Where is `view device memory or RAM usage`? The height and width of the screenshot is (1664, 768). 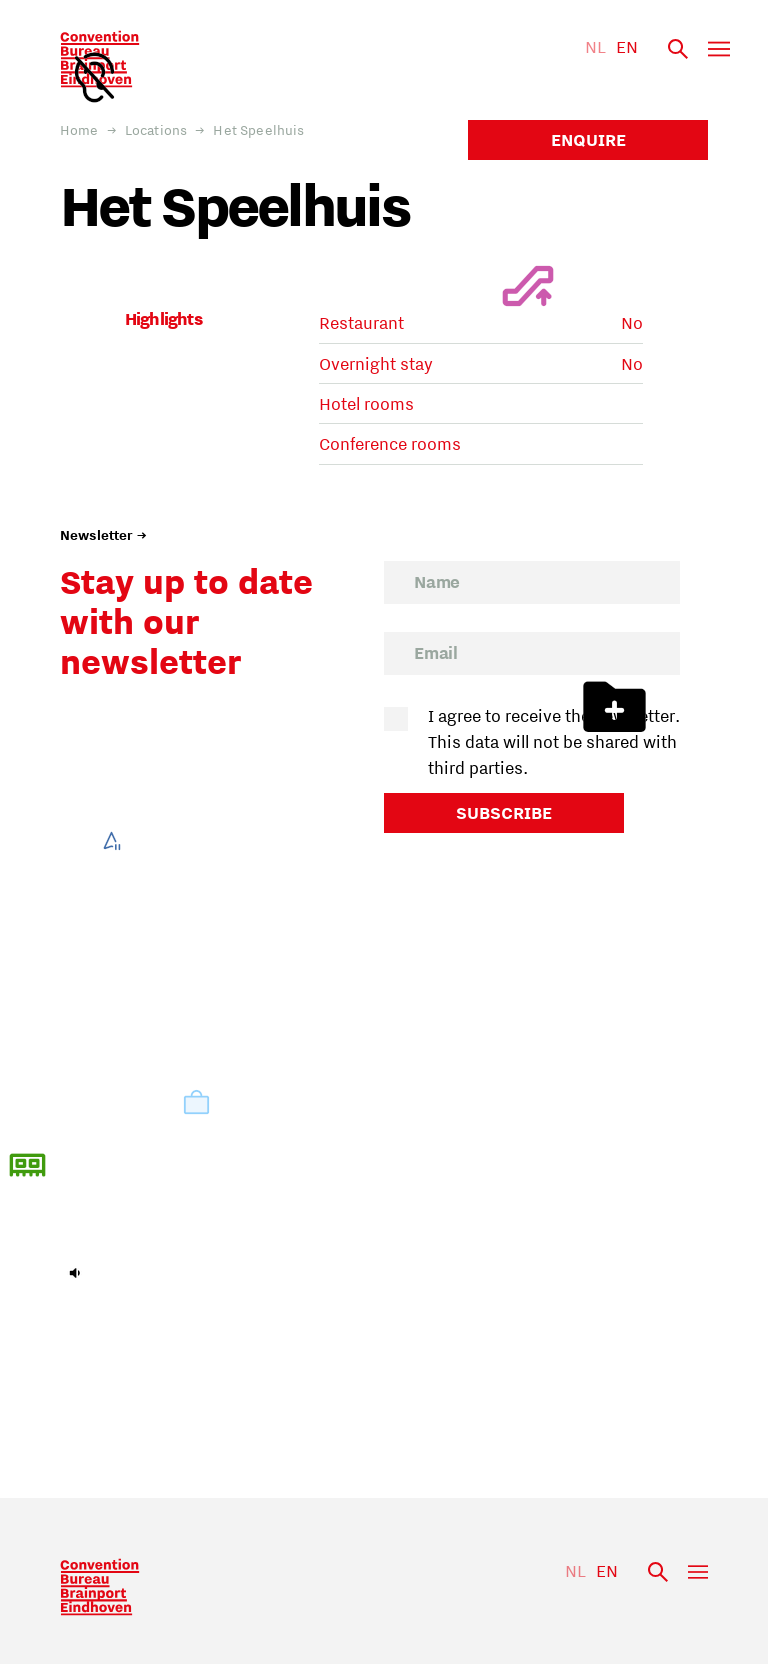
view device memory or RAM usage is located at coordinates (27, 1164).